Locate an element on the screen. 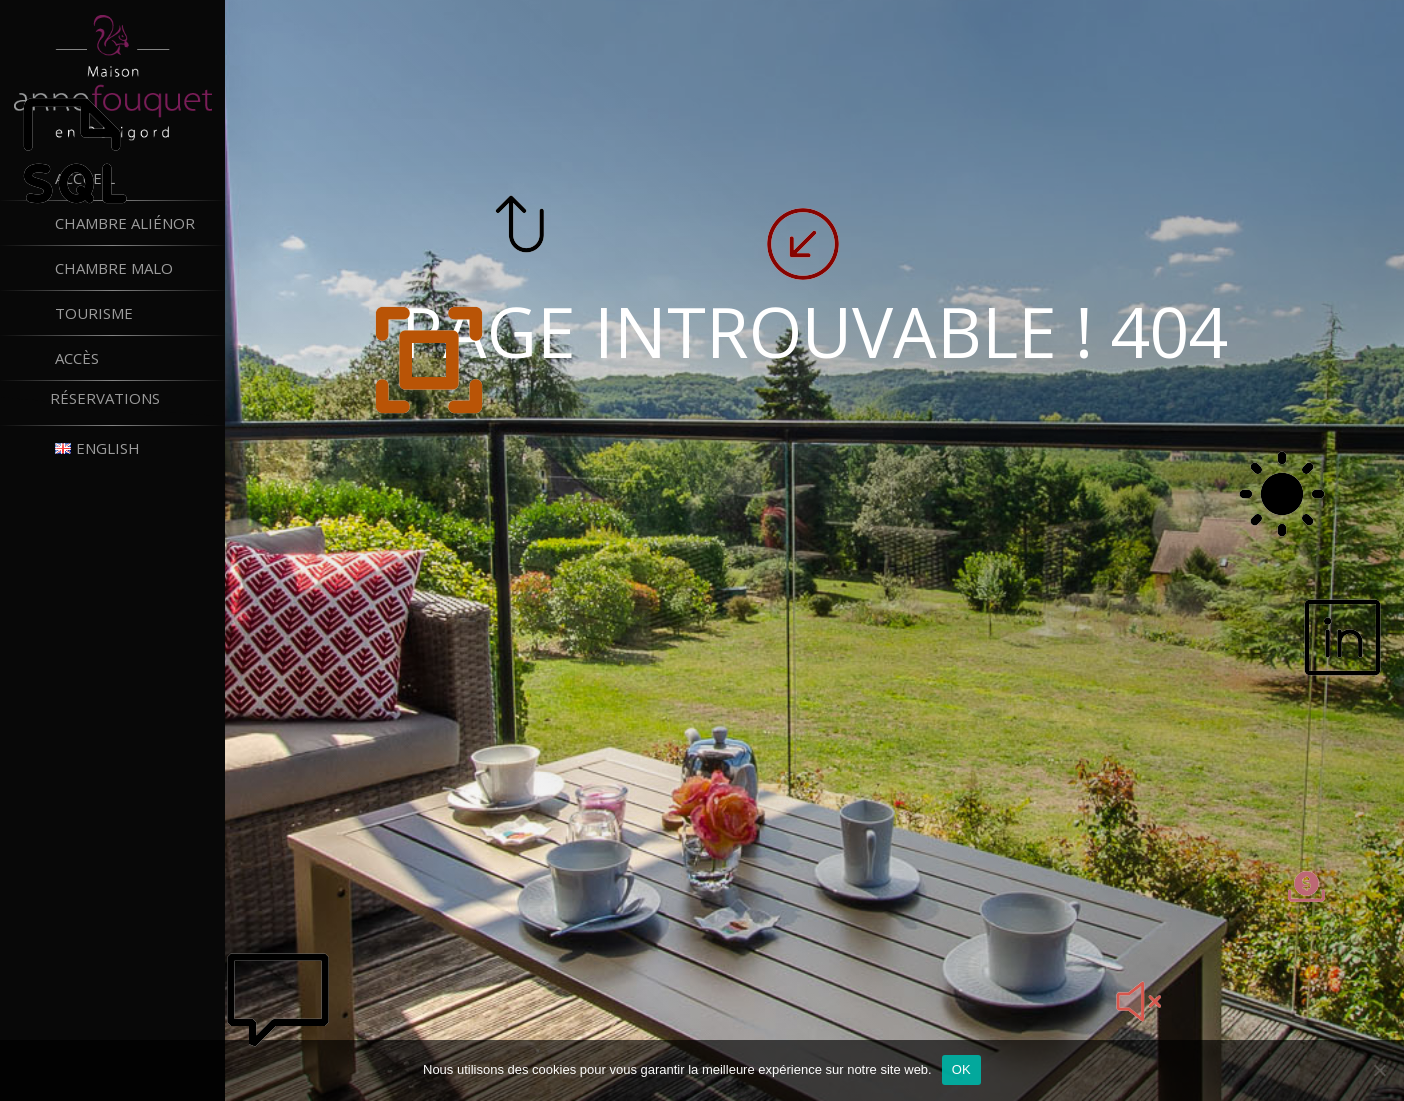 The height and width of the screenshot is (1101, 1404). undo or go back to previous state is located at coordinates (522, 224).